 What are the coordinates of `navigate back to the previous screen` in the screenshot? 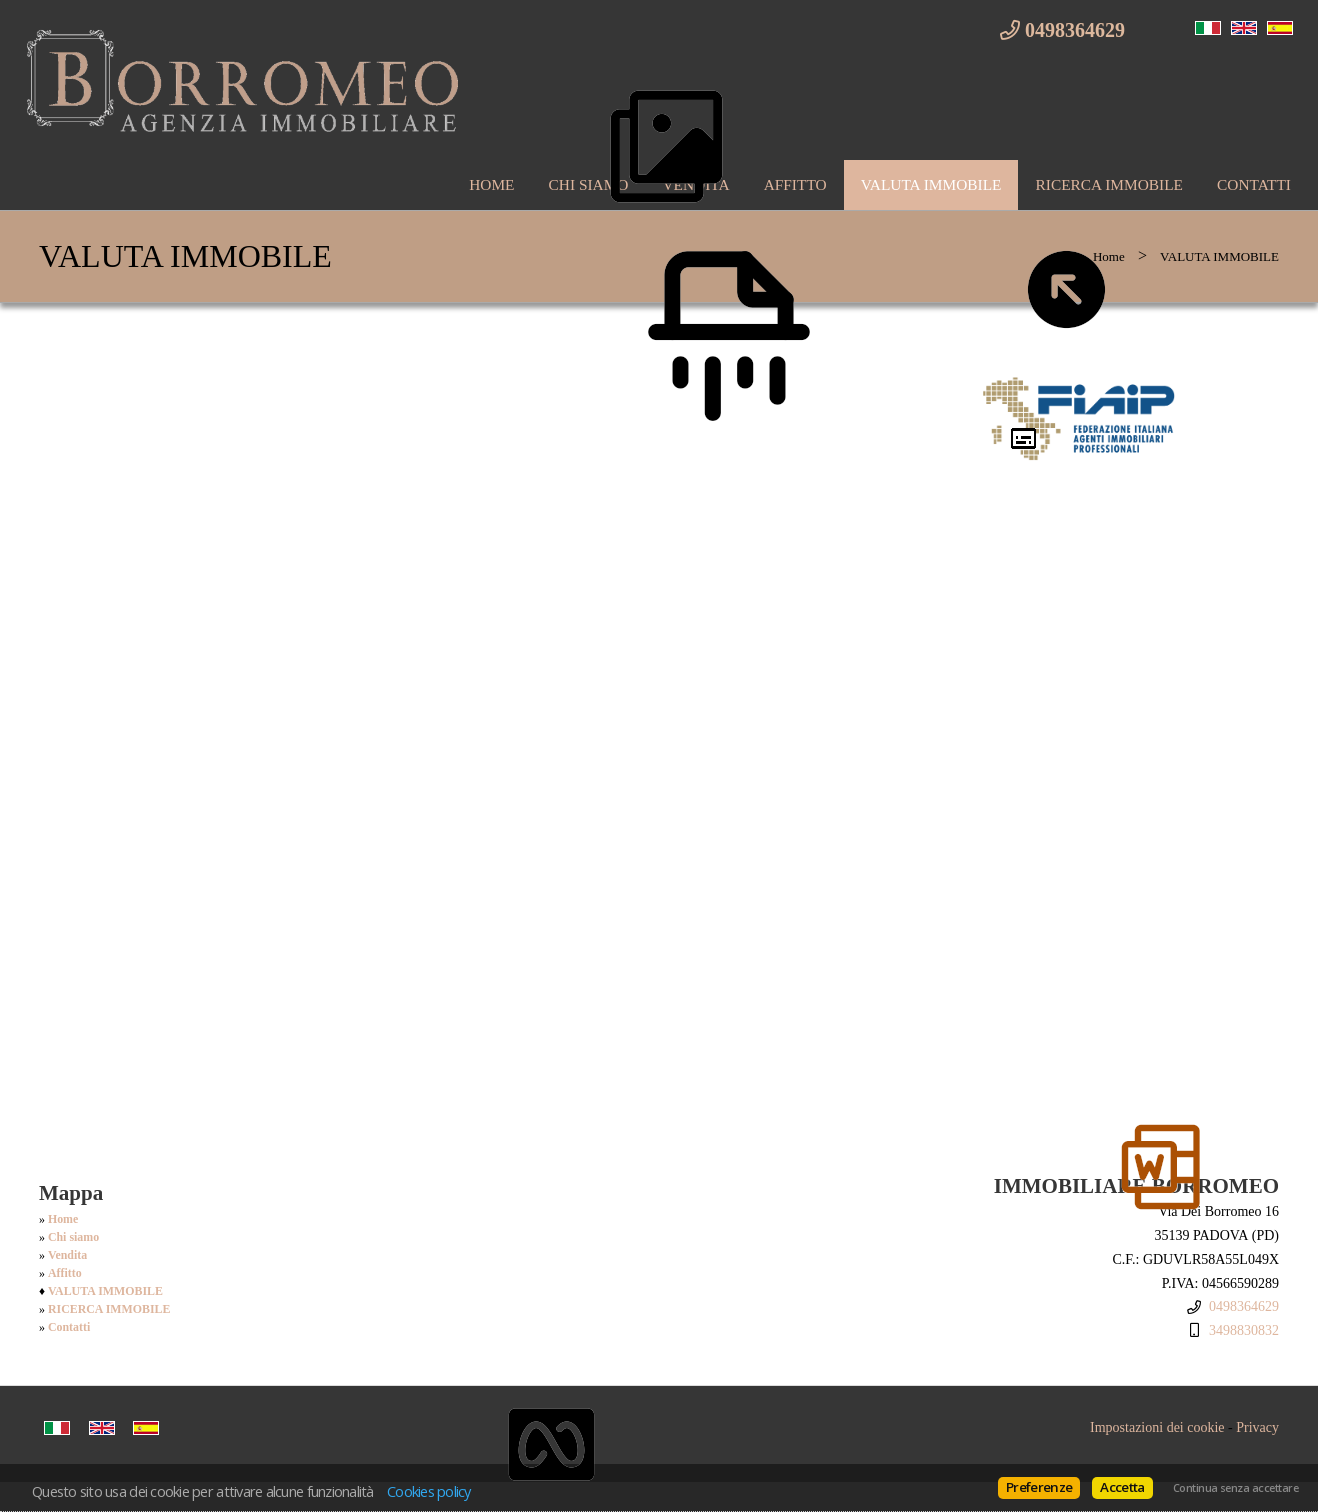 It's located at (1066, 289).